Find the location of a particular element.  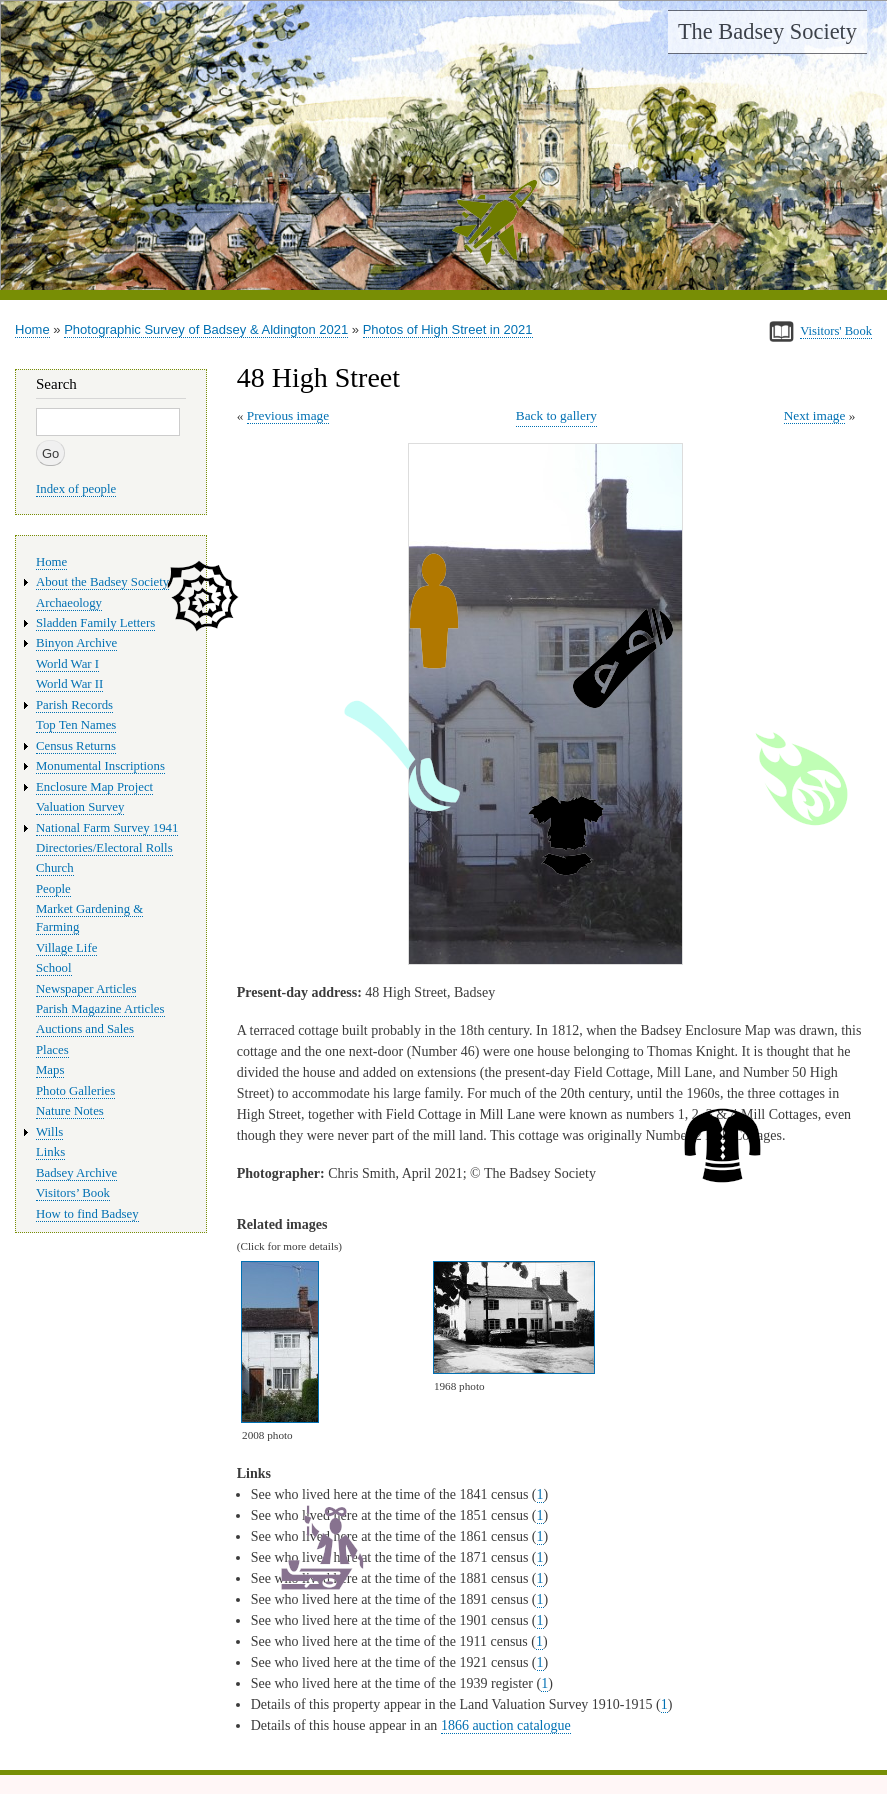

access snowboarding or winter sports content is located at coordinates (623, 658).